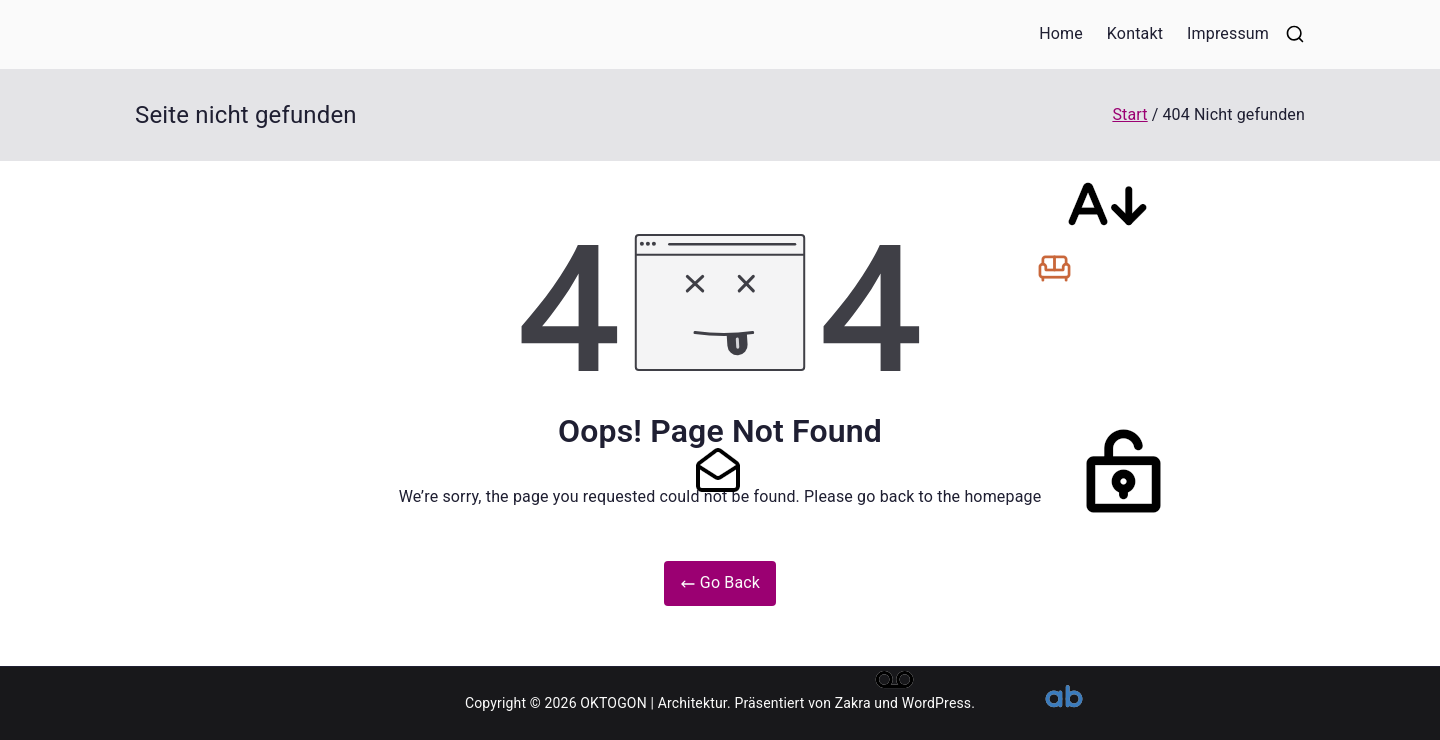  I want to click on sort text in descending alphabetical order, so click(1107, 207).